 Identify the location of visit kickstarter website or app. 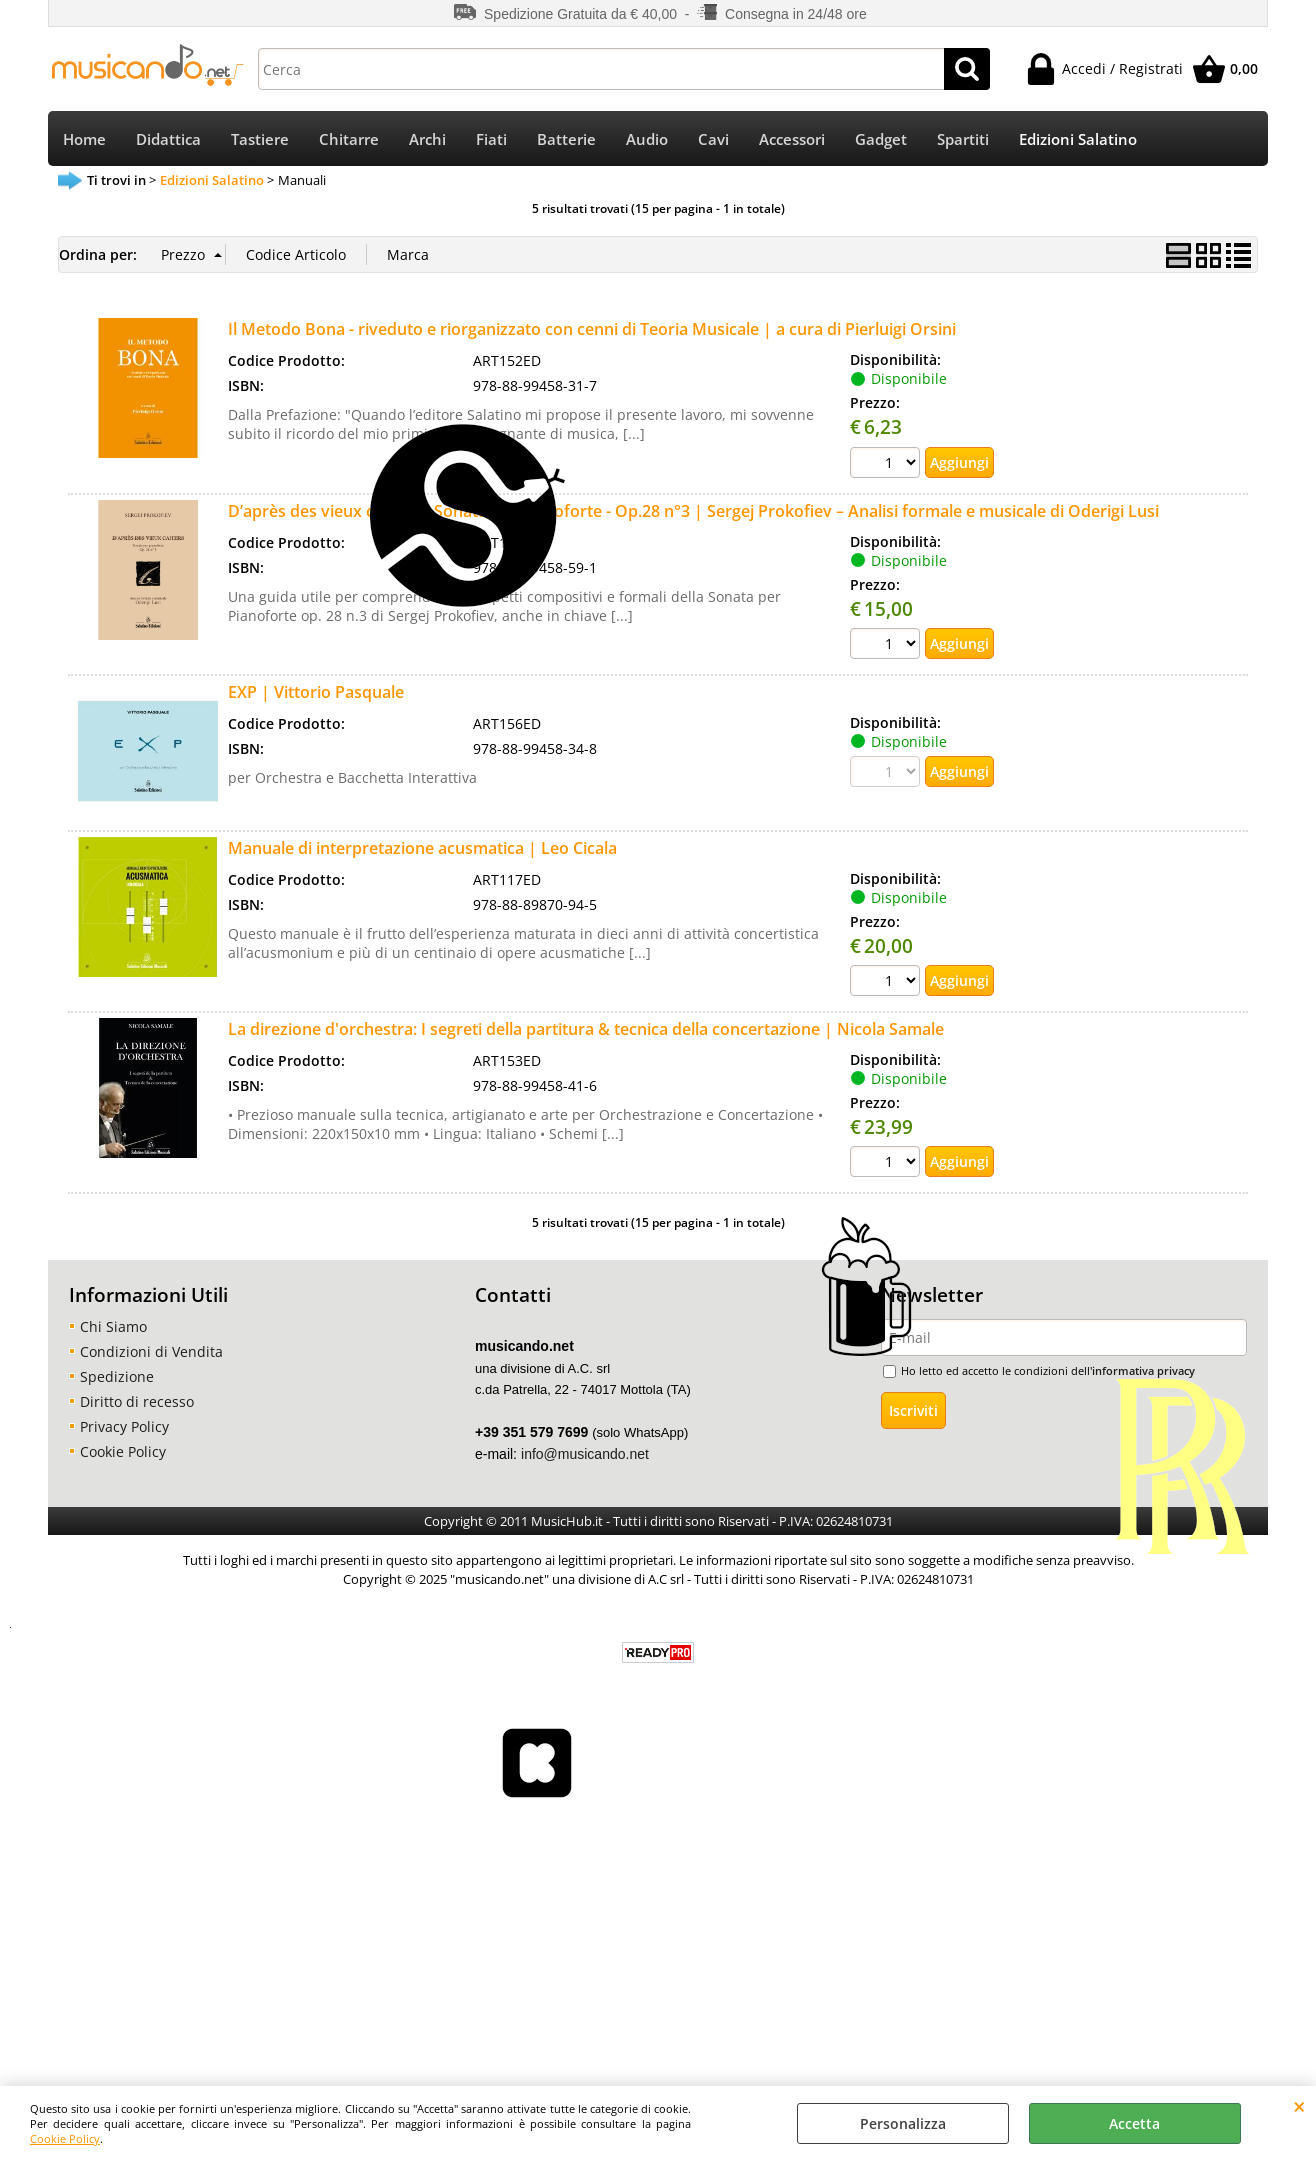
(537, 1763).